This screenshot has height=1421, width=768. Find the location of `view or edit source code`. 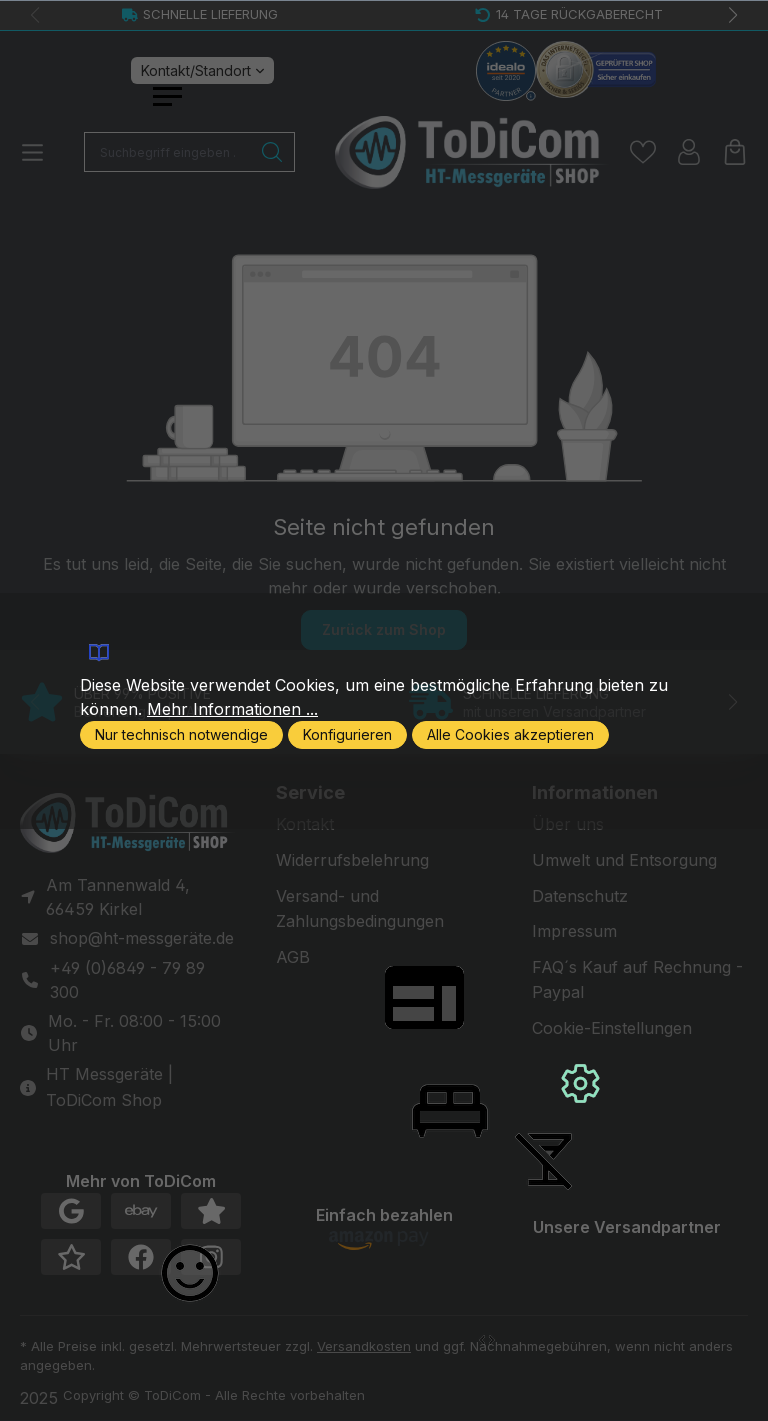

view or edit source code is located at coordinates (487, 1340).